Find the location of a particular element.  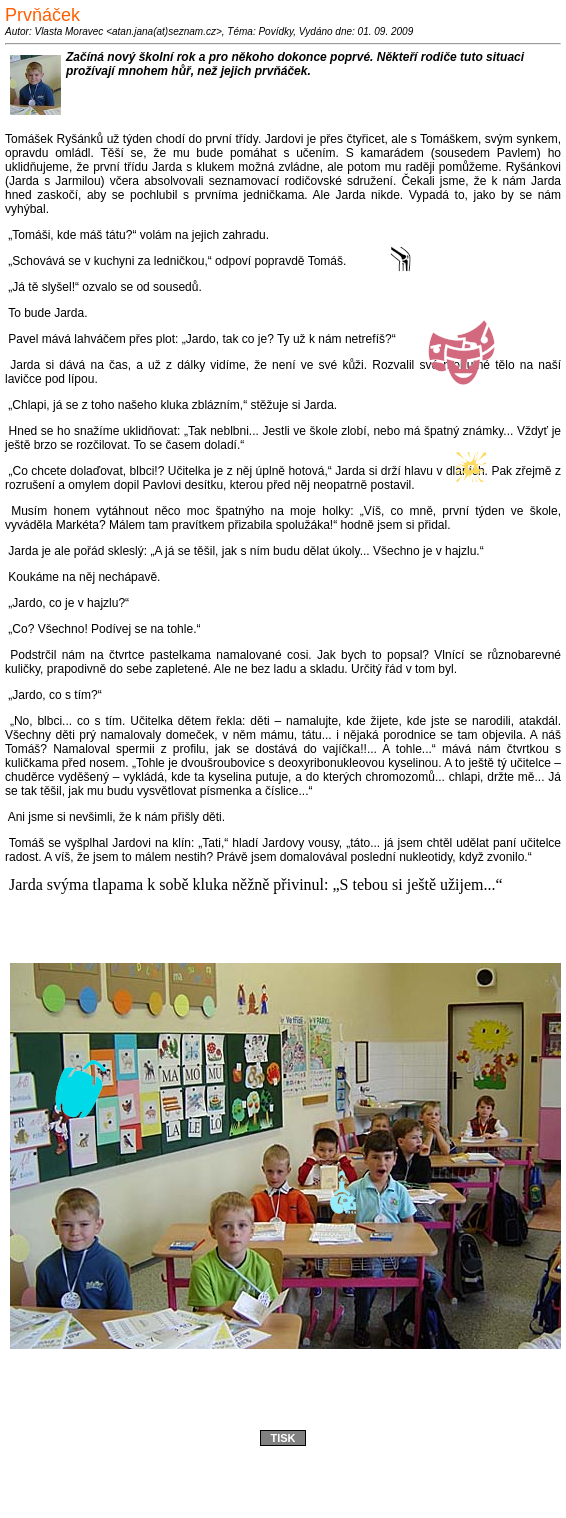

access dark or horror-themed game settings is located at coordinates (342, 1192).